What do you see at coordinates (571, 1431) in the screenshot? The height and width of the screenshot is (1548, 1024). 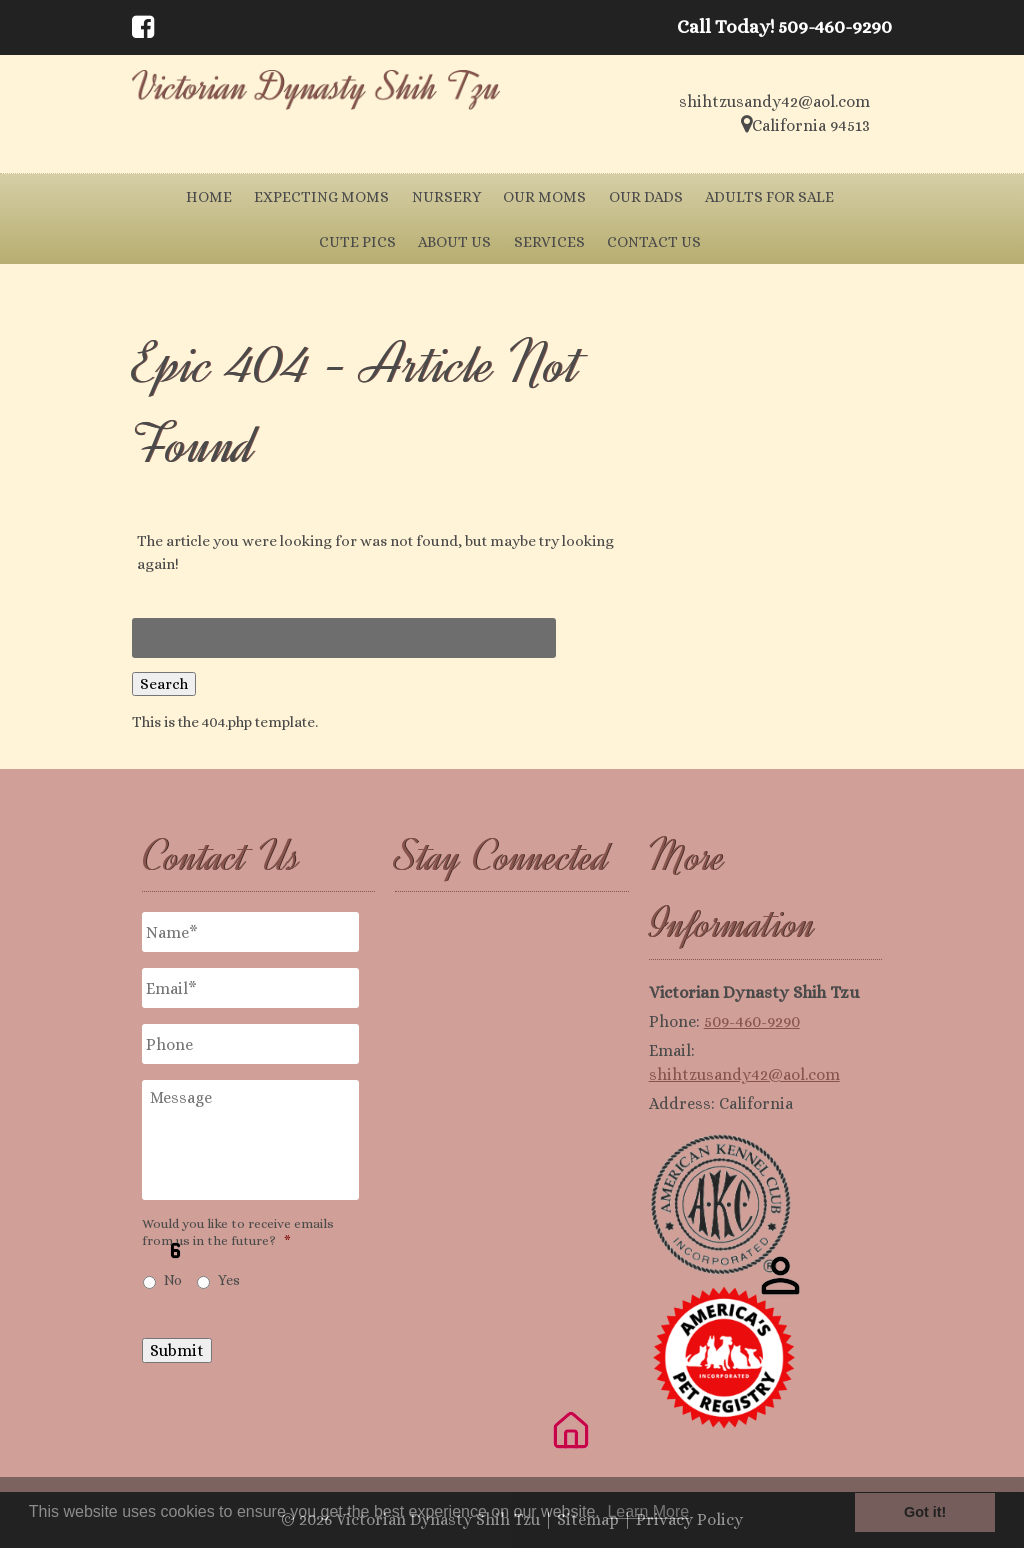 I see `navigate to home screen` at bounding box center [571, 1431].